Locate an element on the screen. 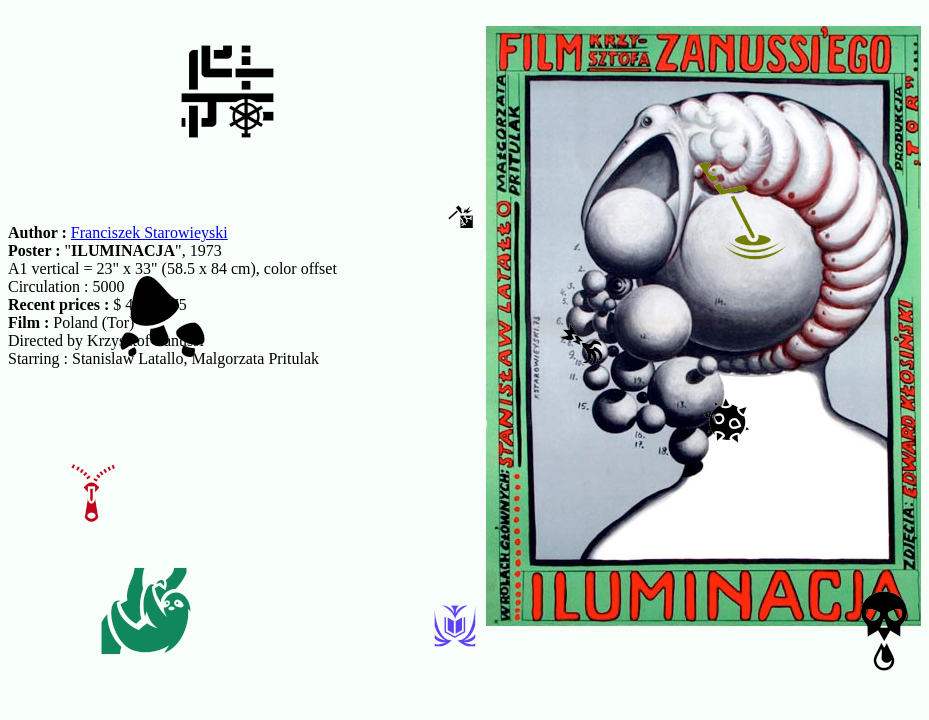 Image resolution: width=929 pixels, height=720 pixels. compress or zip files together is located at coordinates (91, 493).